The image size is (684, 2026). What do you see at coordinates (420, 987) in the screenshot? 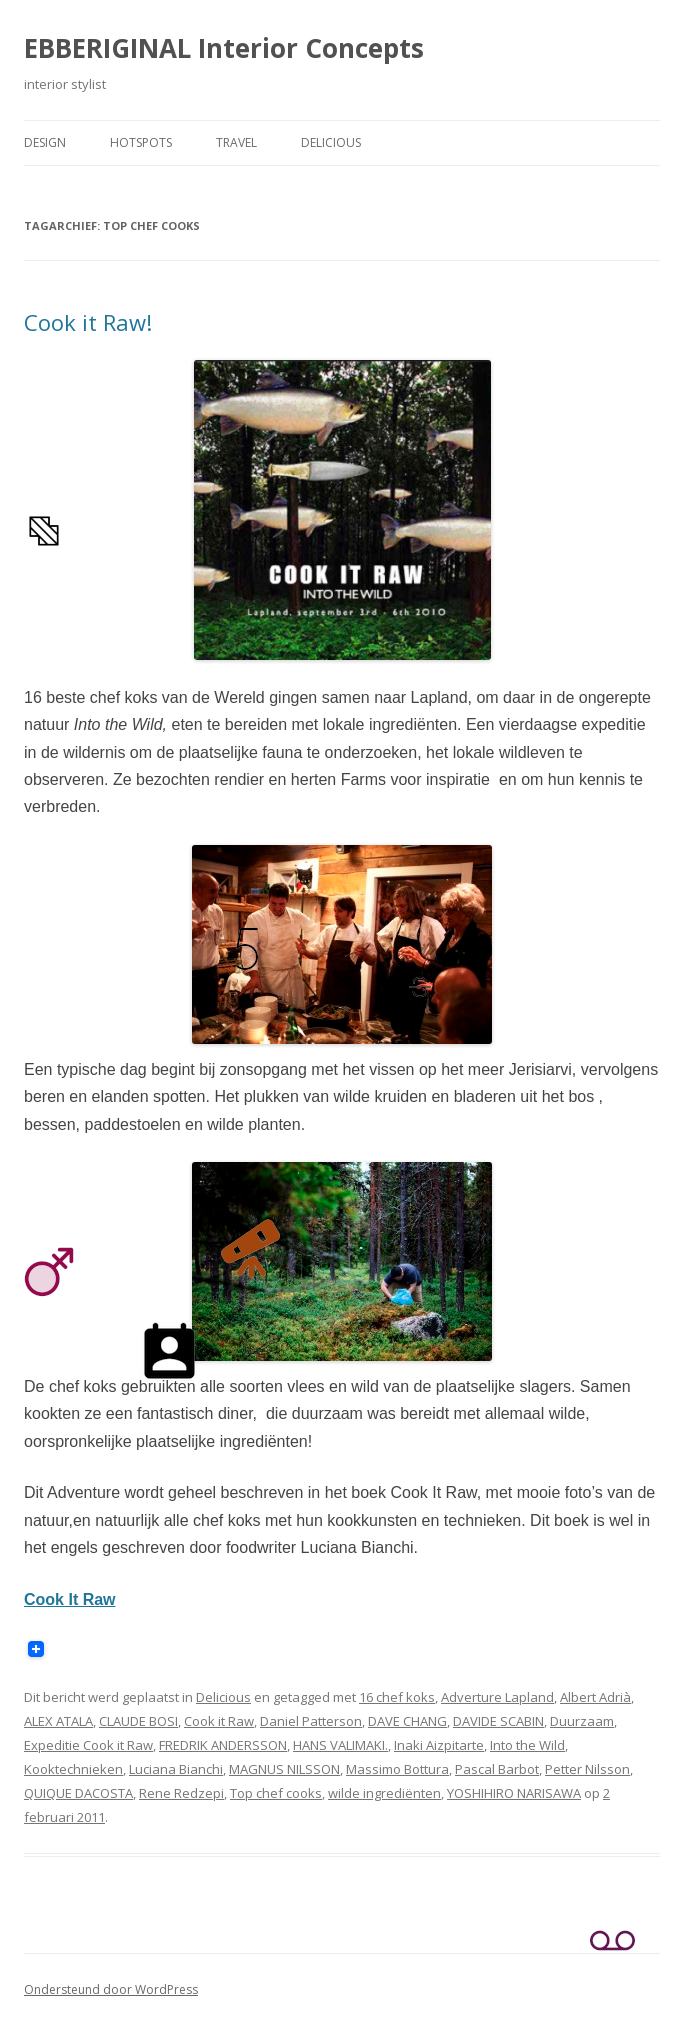
I see `apply strikethrough formatting to selected text` at bounding box center [420, 987].